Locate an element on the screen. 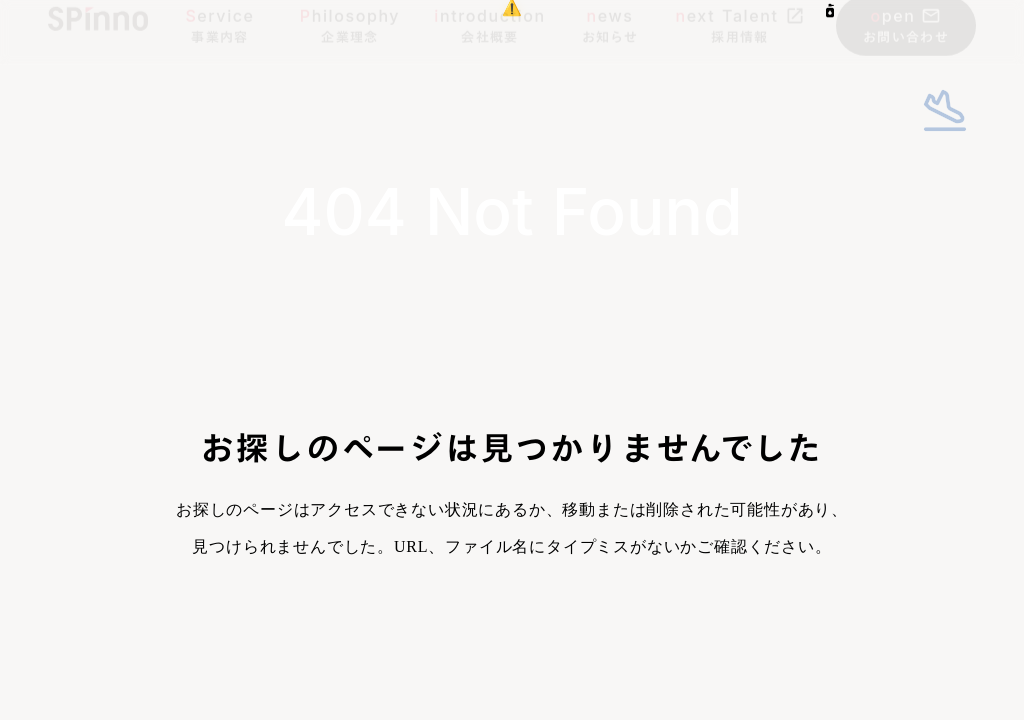 The height and width of the screenshot is (720, 1024). indicates arriving flight status is located at coordinates (945, 110).